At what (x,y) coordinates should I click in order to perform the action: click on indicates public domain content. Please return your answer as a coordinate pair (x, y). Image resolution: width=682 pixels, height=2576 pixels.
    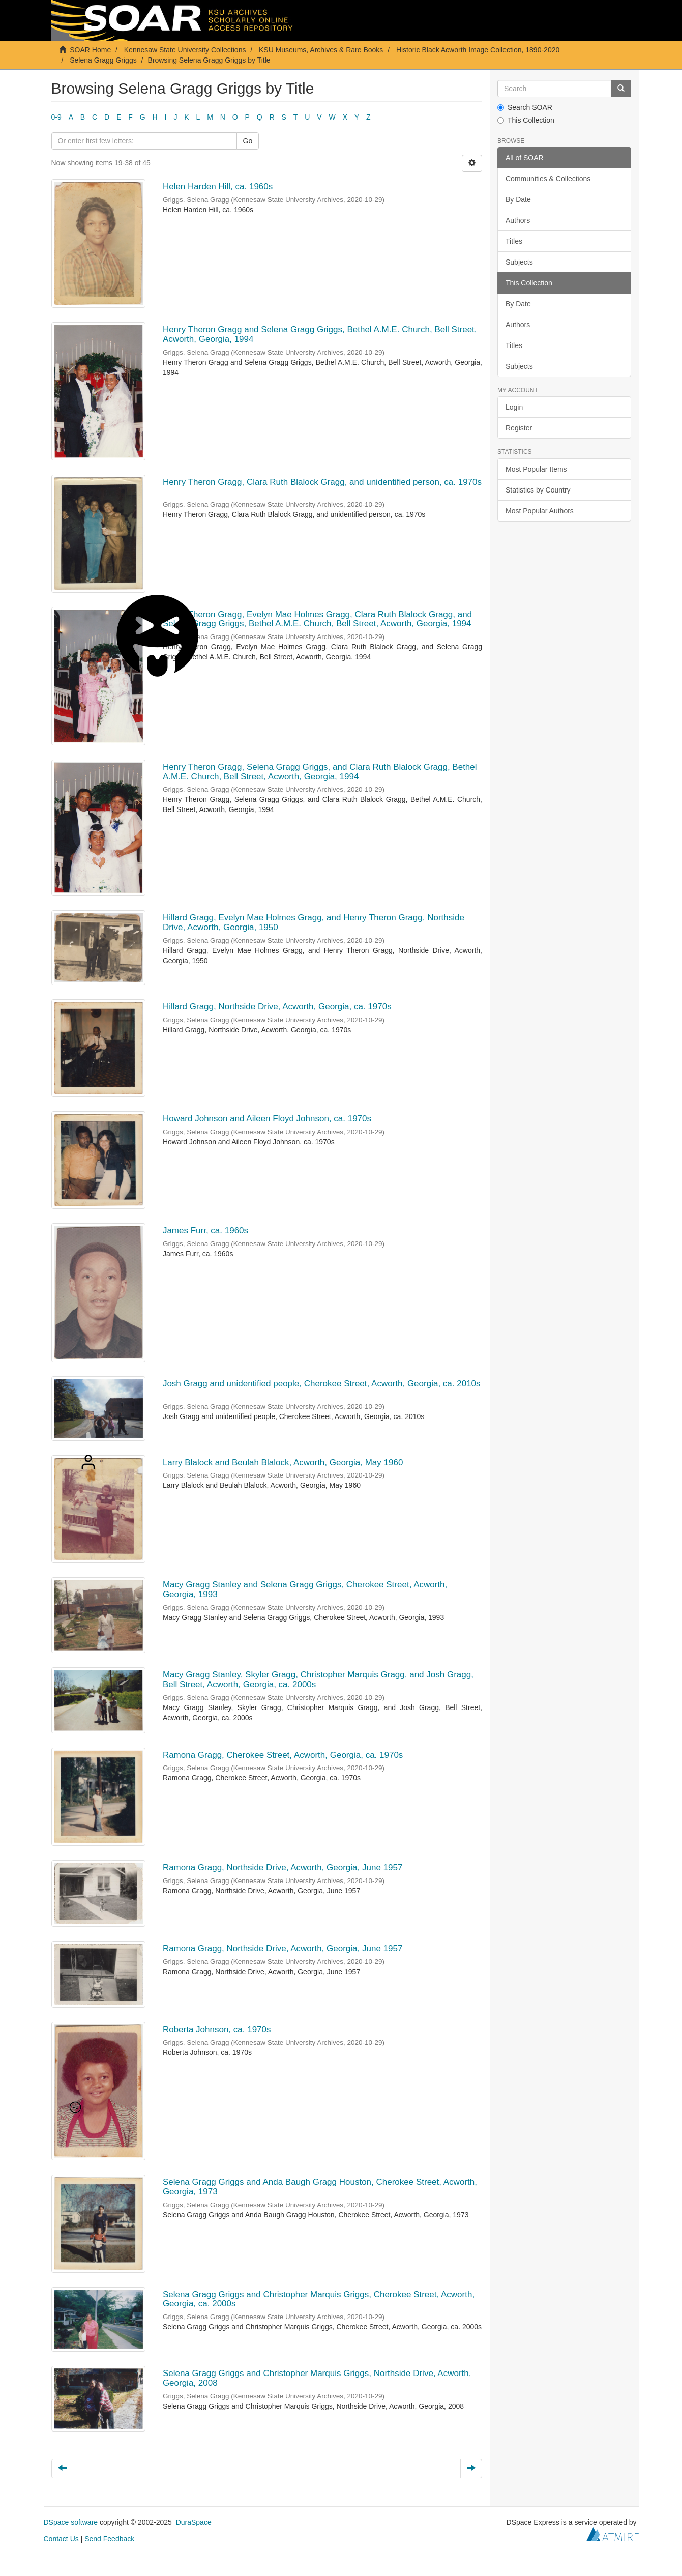
    Looking at the image, I should click on (75, 2107).